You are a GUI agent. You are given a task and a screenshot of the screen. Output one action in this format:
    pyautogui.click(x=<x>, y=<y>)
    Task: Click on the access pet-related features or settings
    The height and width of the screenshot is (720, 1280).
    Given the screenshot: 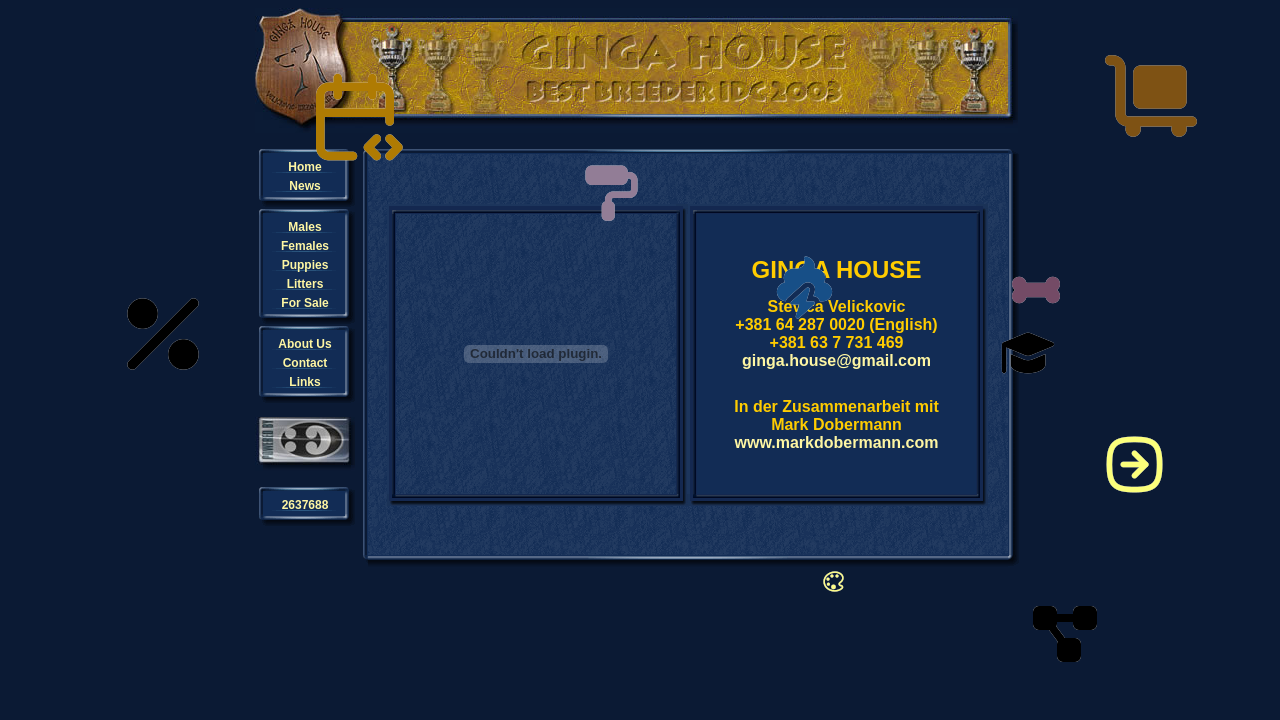 What is the action you would take?
    pyautogui.click(x=1036, y=290)
    